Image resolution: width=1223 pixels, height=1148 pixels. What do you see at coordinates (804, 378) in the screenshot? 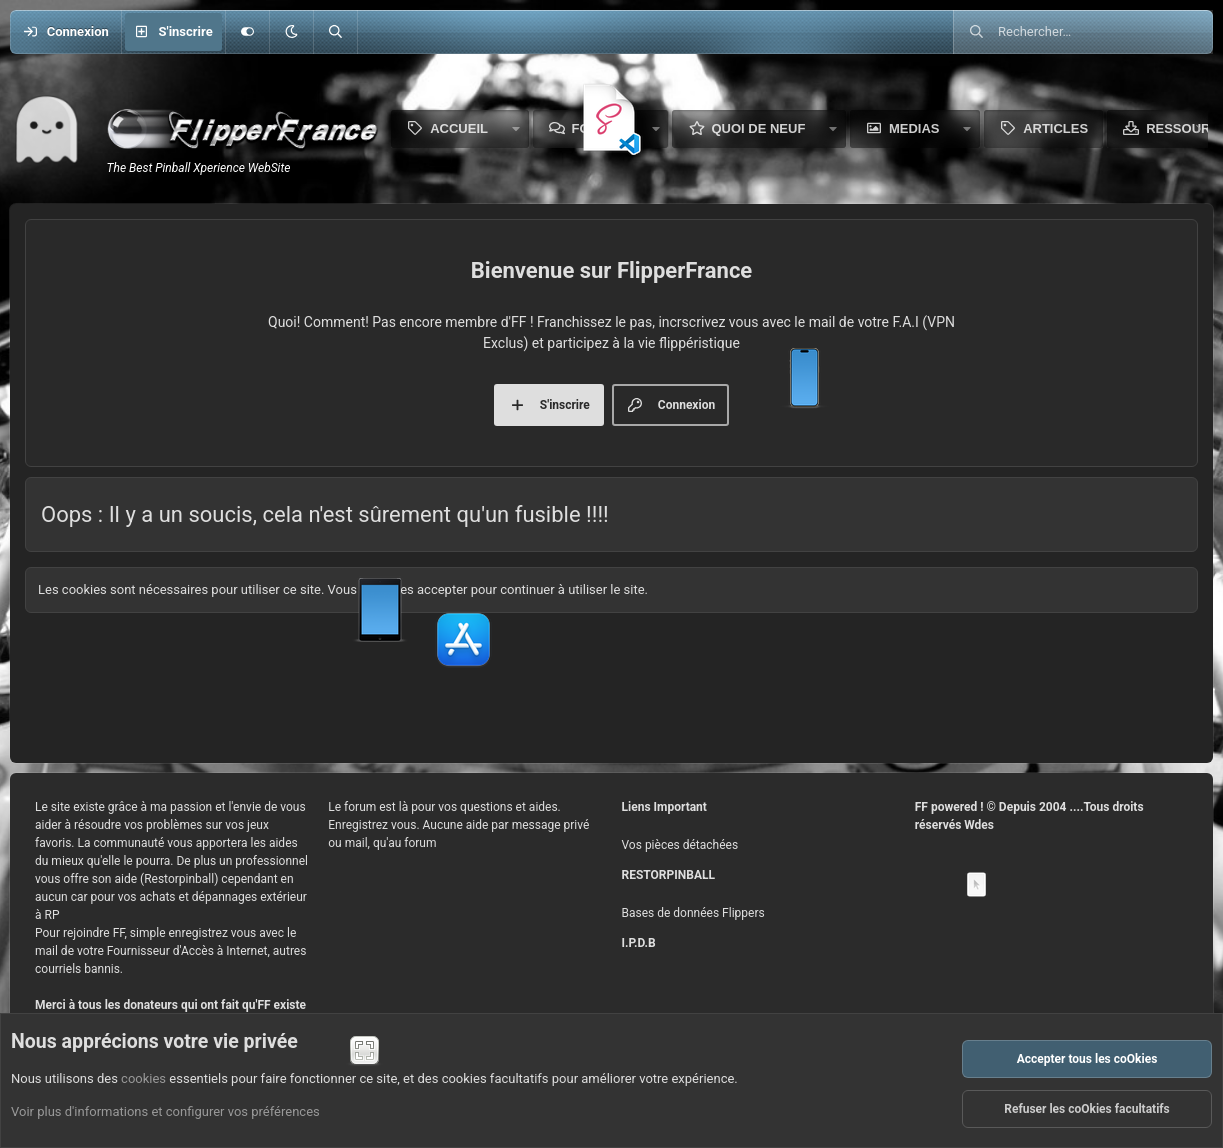
I see `iPhone 15 device icon` at bounding box center [804, 378].